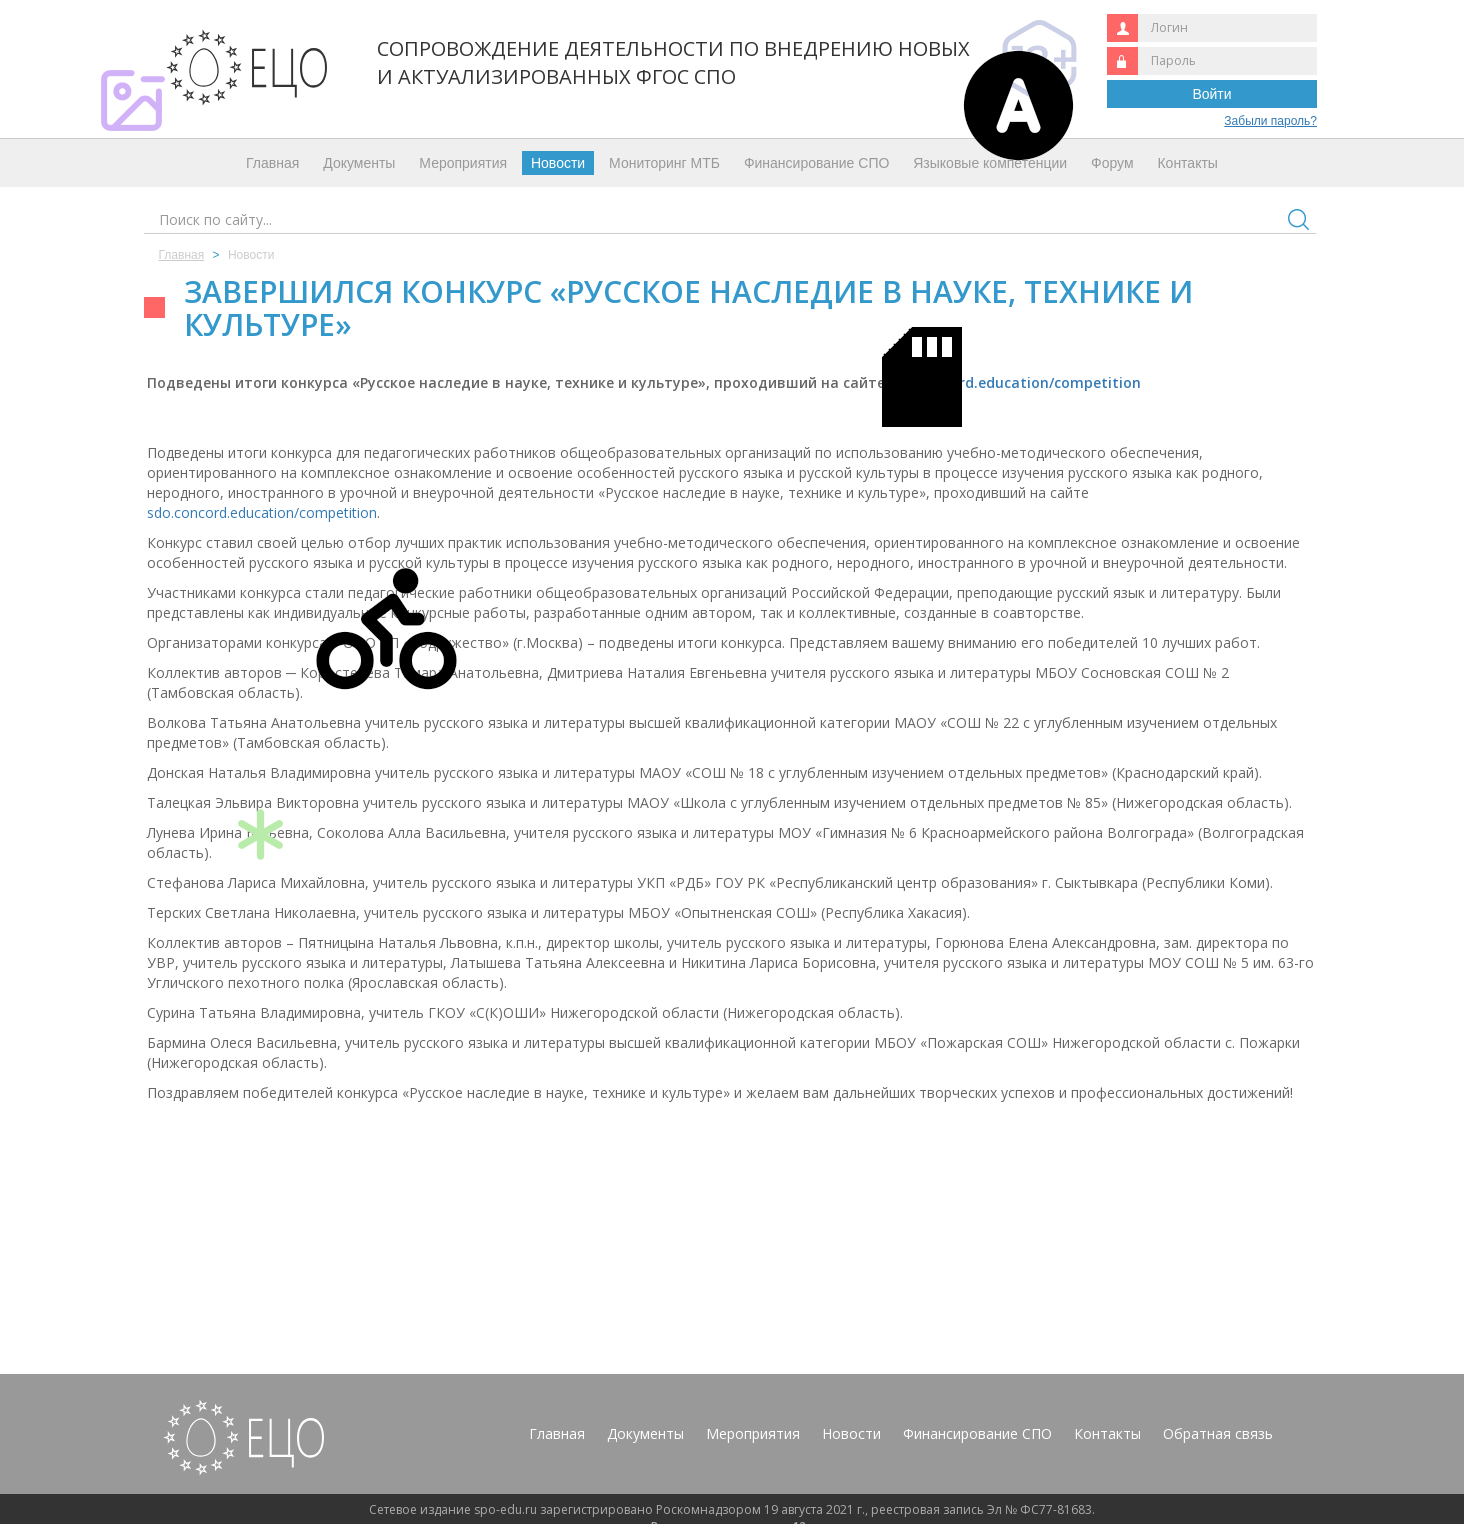 The height and width of the screenshot is (1524, 1464). Describe the element at coordinates (1018, 105) in the screenshot. I see `xbox controller A button indicator` at that location.